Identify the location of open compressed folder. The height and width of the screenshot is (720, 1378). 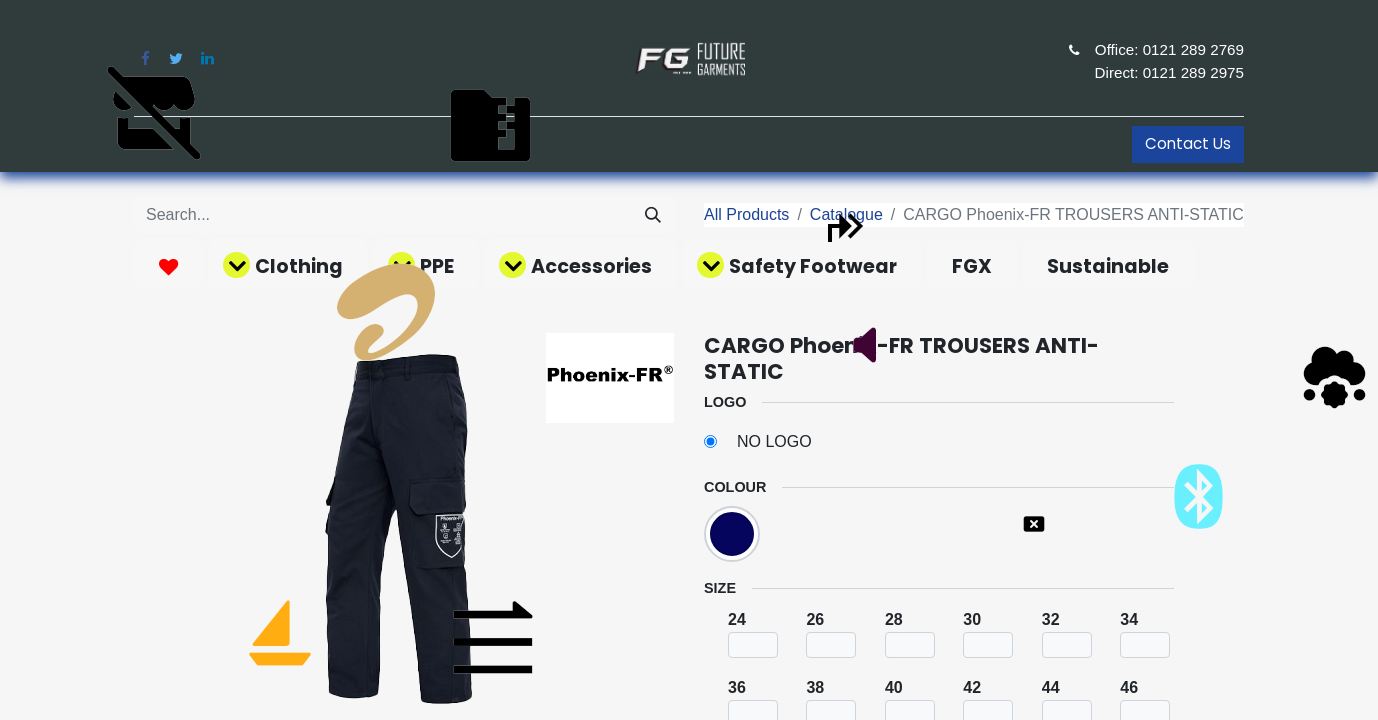
(490, 125).